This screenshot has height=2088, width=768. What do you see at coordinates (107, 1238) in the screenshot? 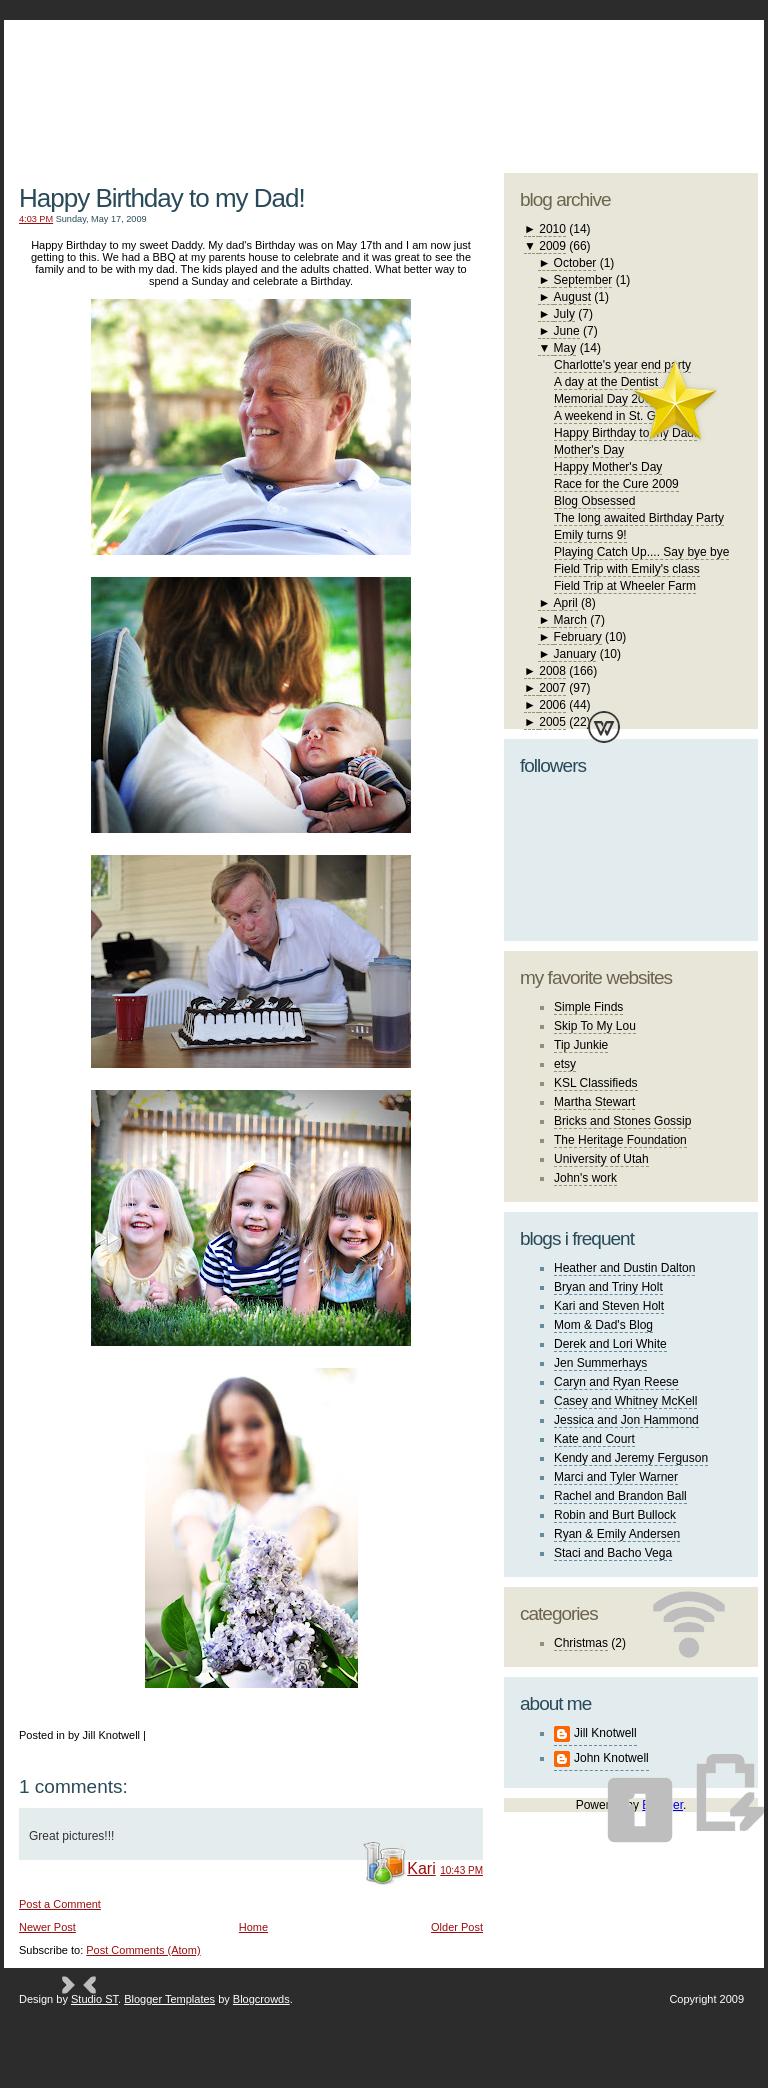
I see `skip forward in media playback` at bounding box center [107, 1238].